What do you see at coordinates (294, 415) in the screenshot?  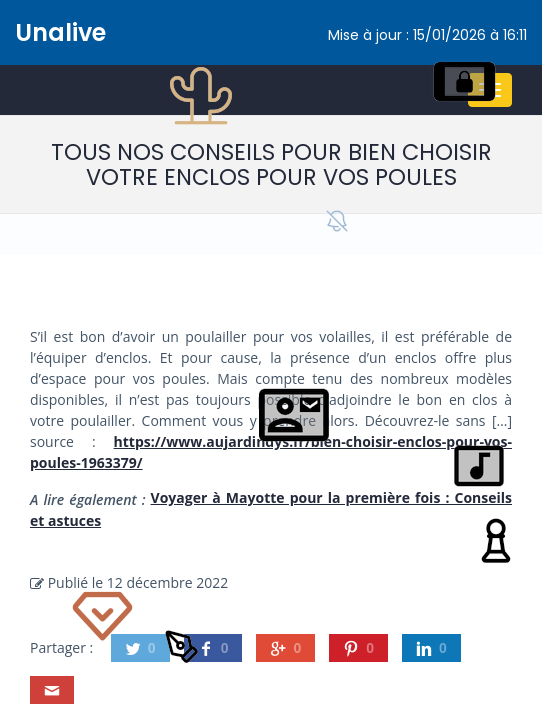 I see `access contact's email information` at bounding box center [294, 415].